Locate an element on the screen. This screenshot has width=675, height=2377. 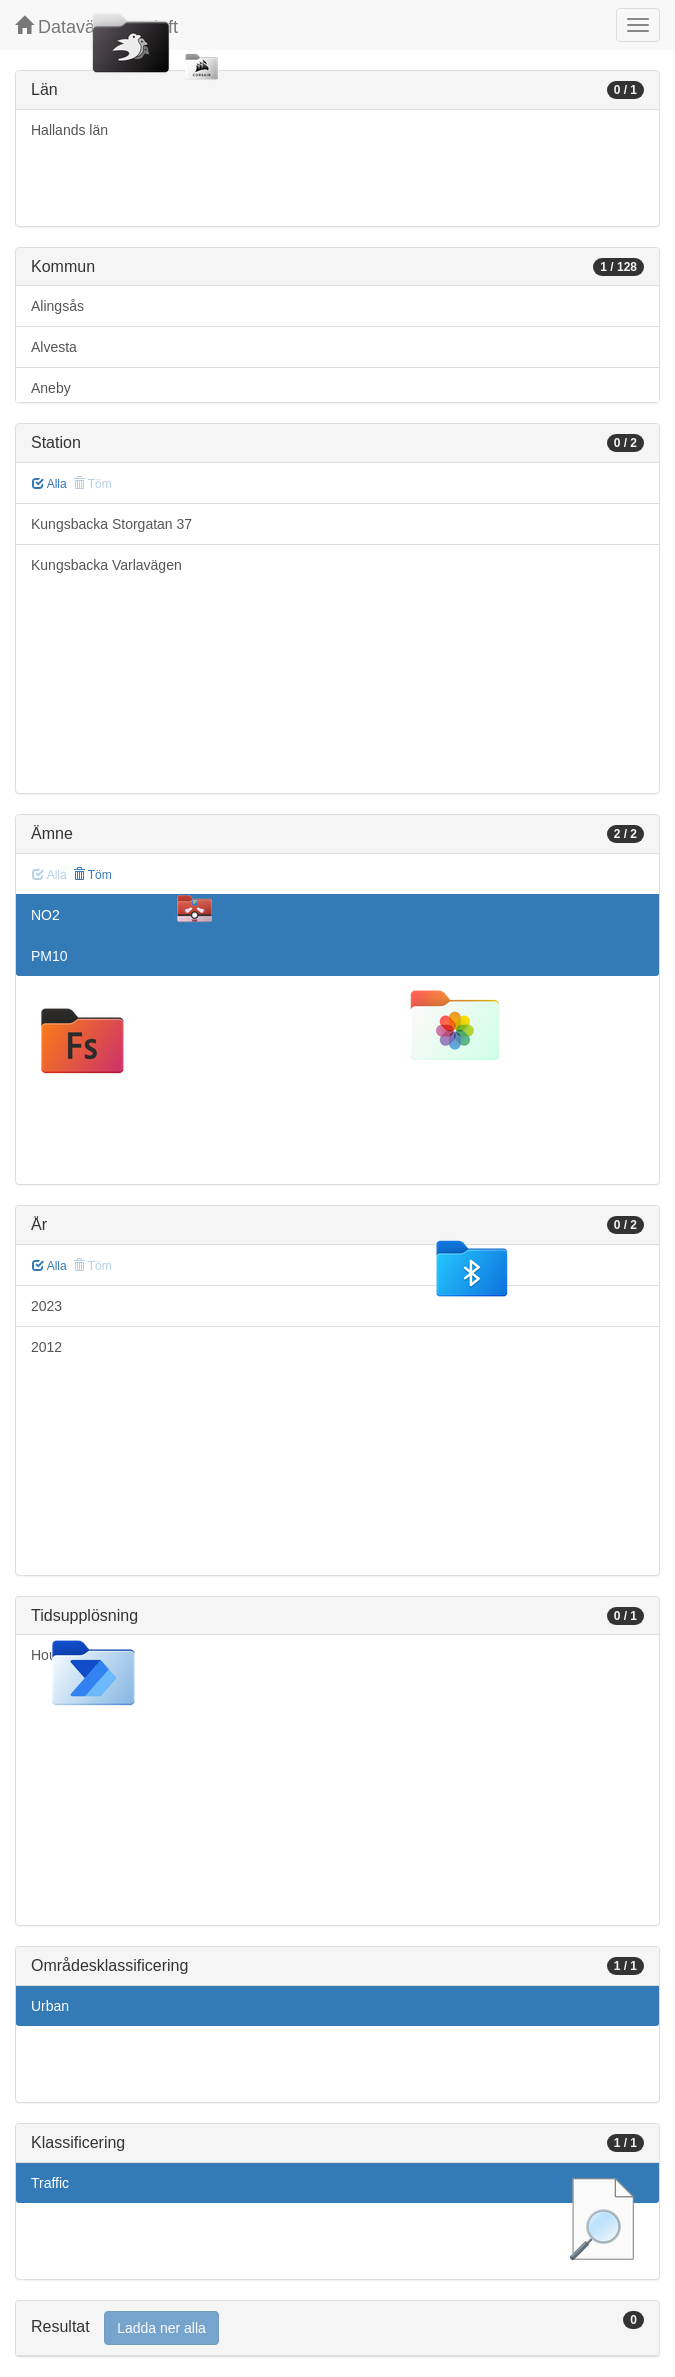
open adobe fuse project folder is located at coordinates (82, 1043).